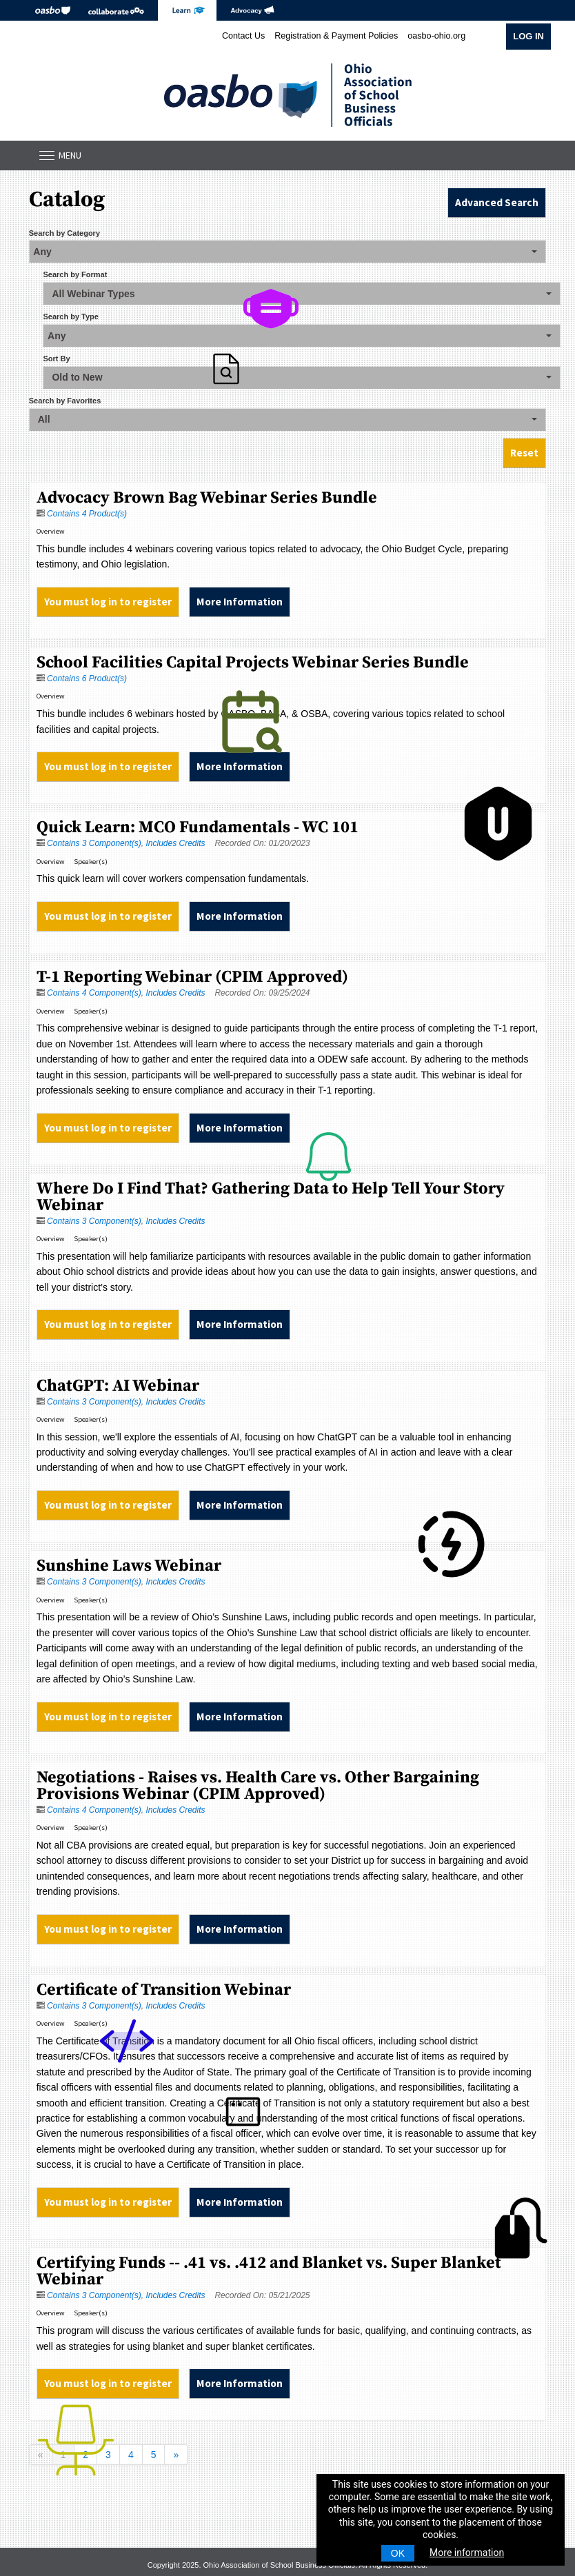  I want to click on view or edit source code, so click(127, 2041).